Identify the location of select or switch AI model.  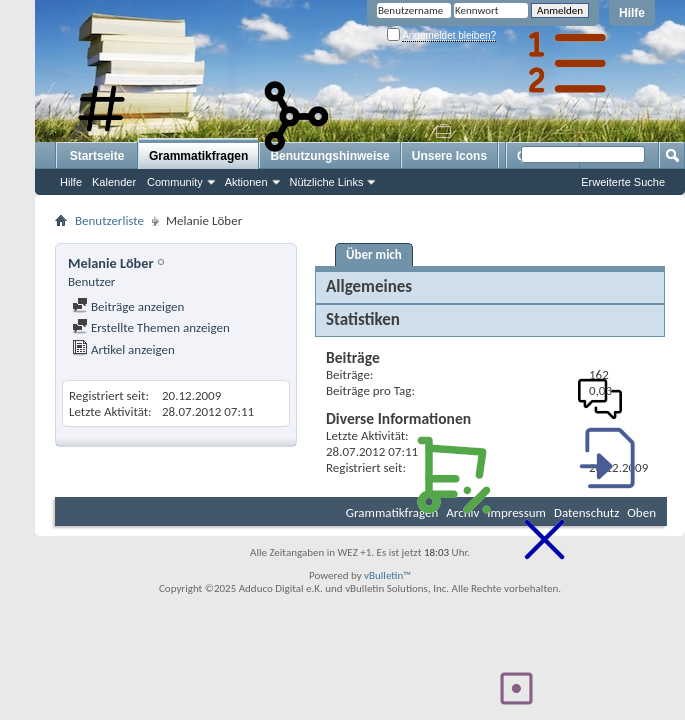
(296, 116).